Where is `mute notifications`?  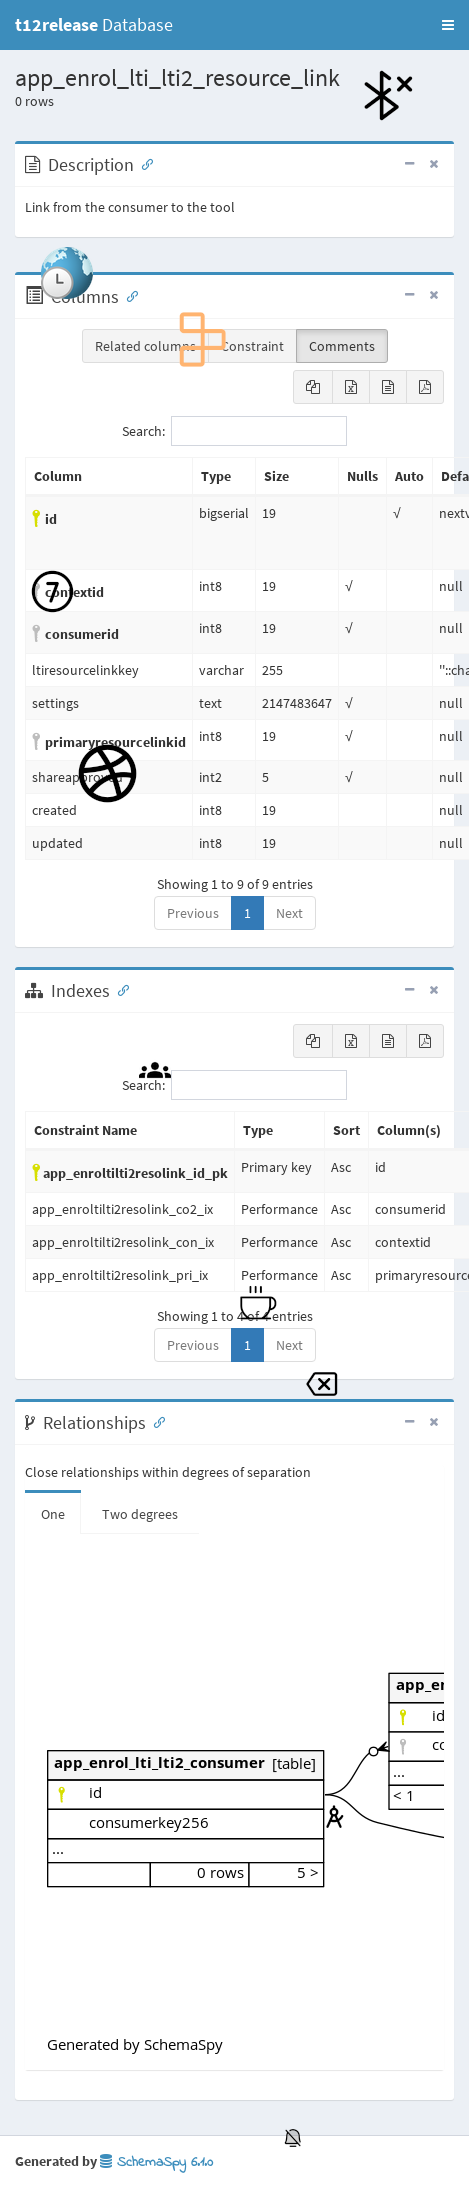
mute notifications is located at coordinates (293, 2138).